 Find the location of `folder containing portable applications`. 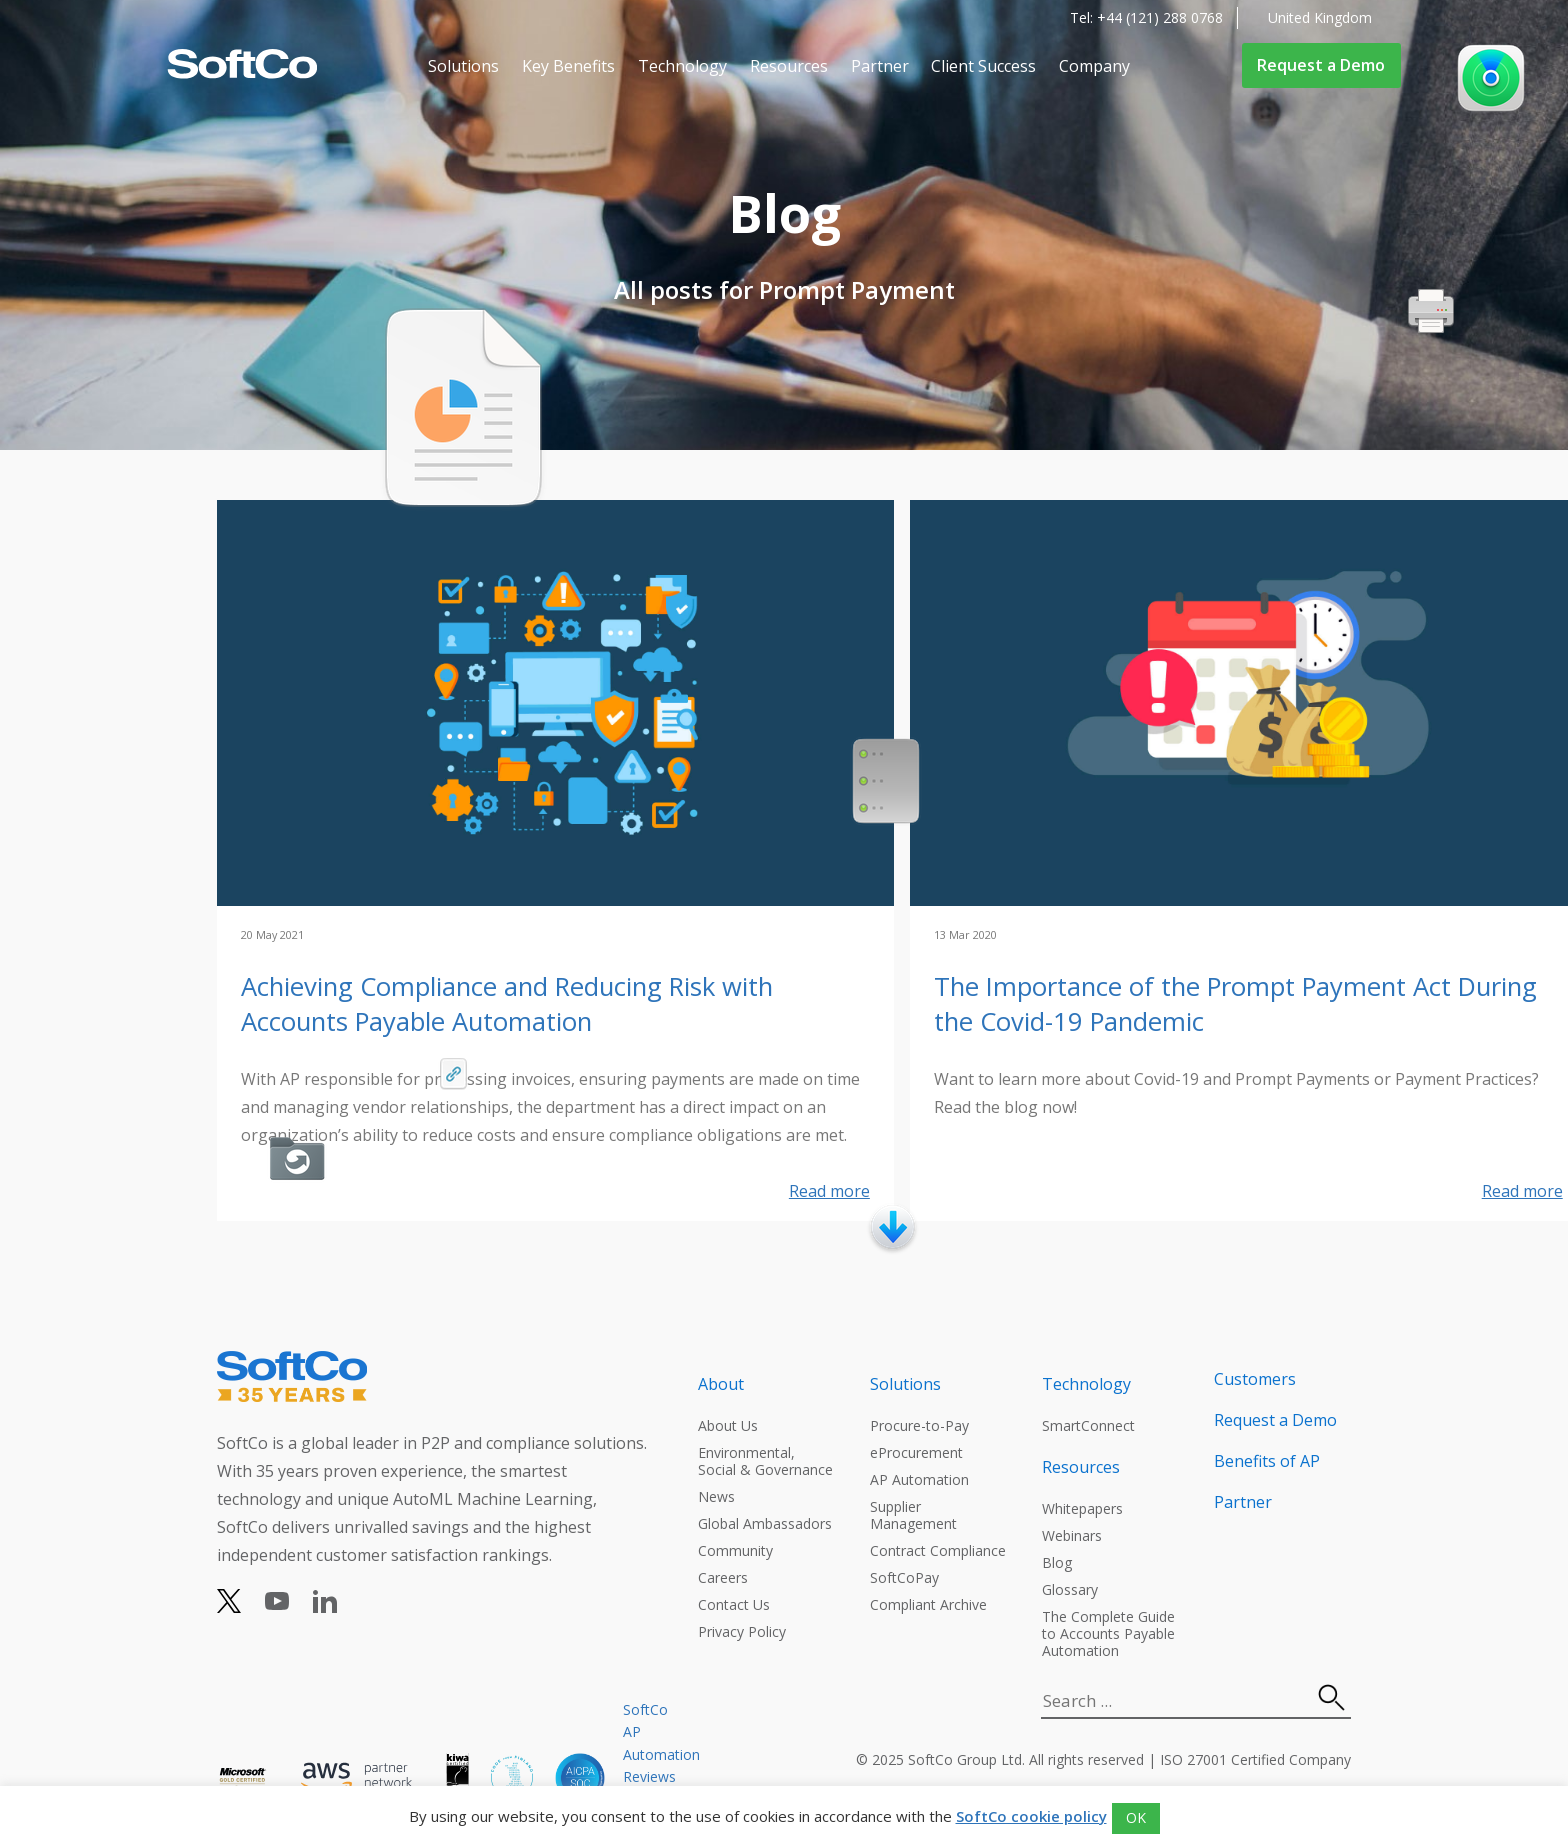

folder containing portable applications is located at coordinates (297, 1160).